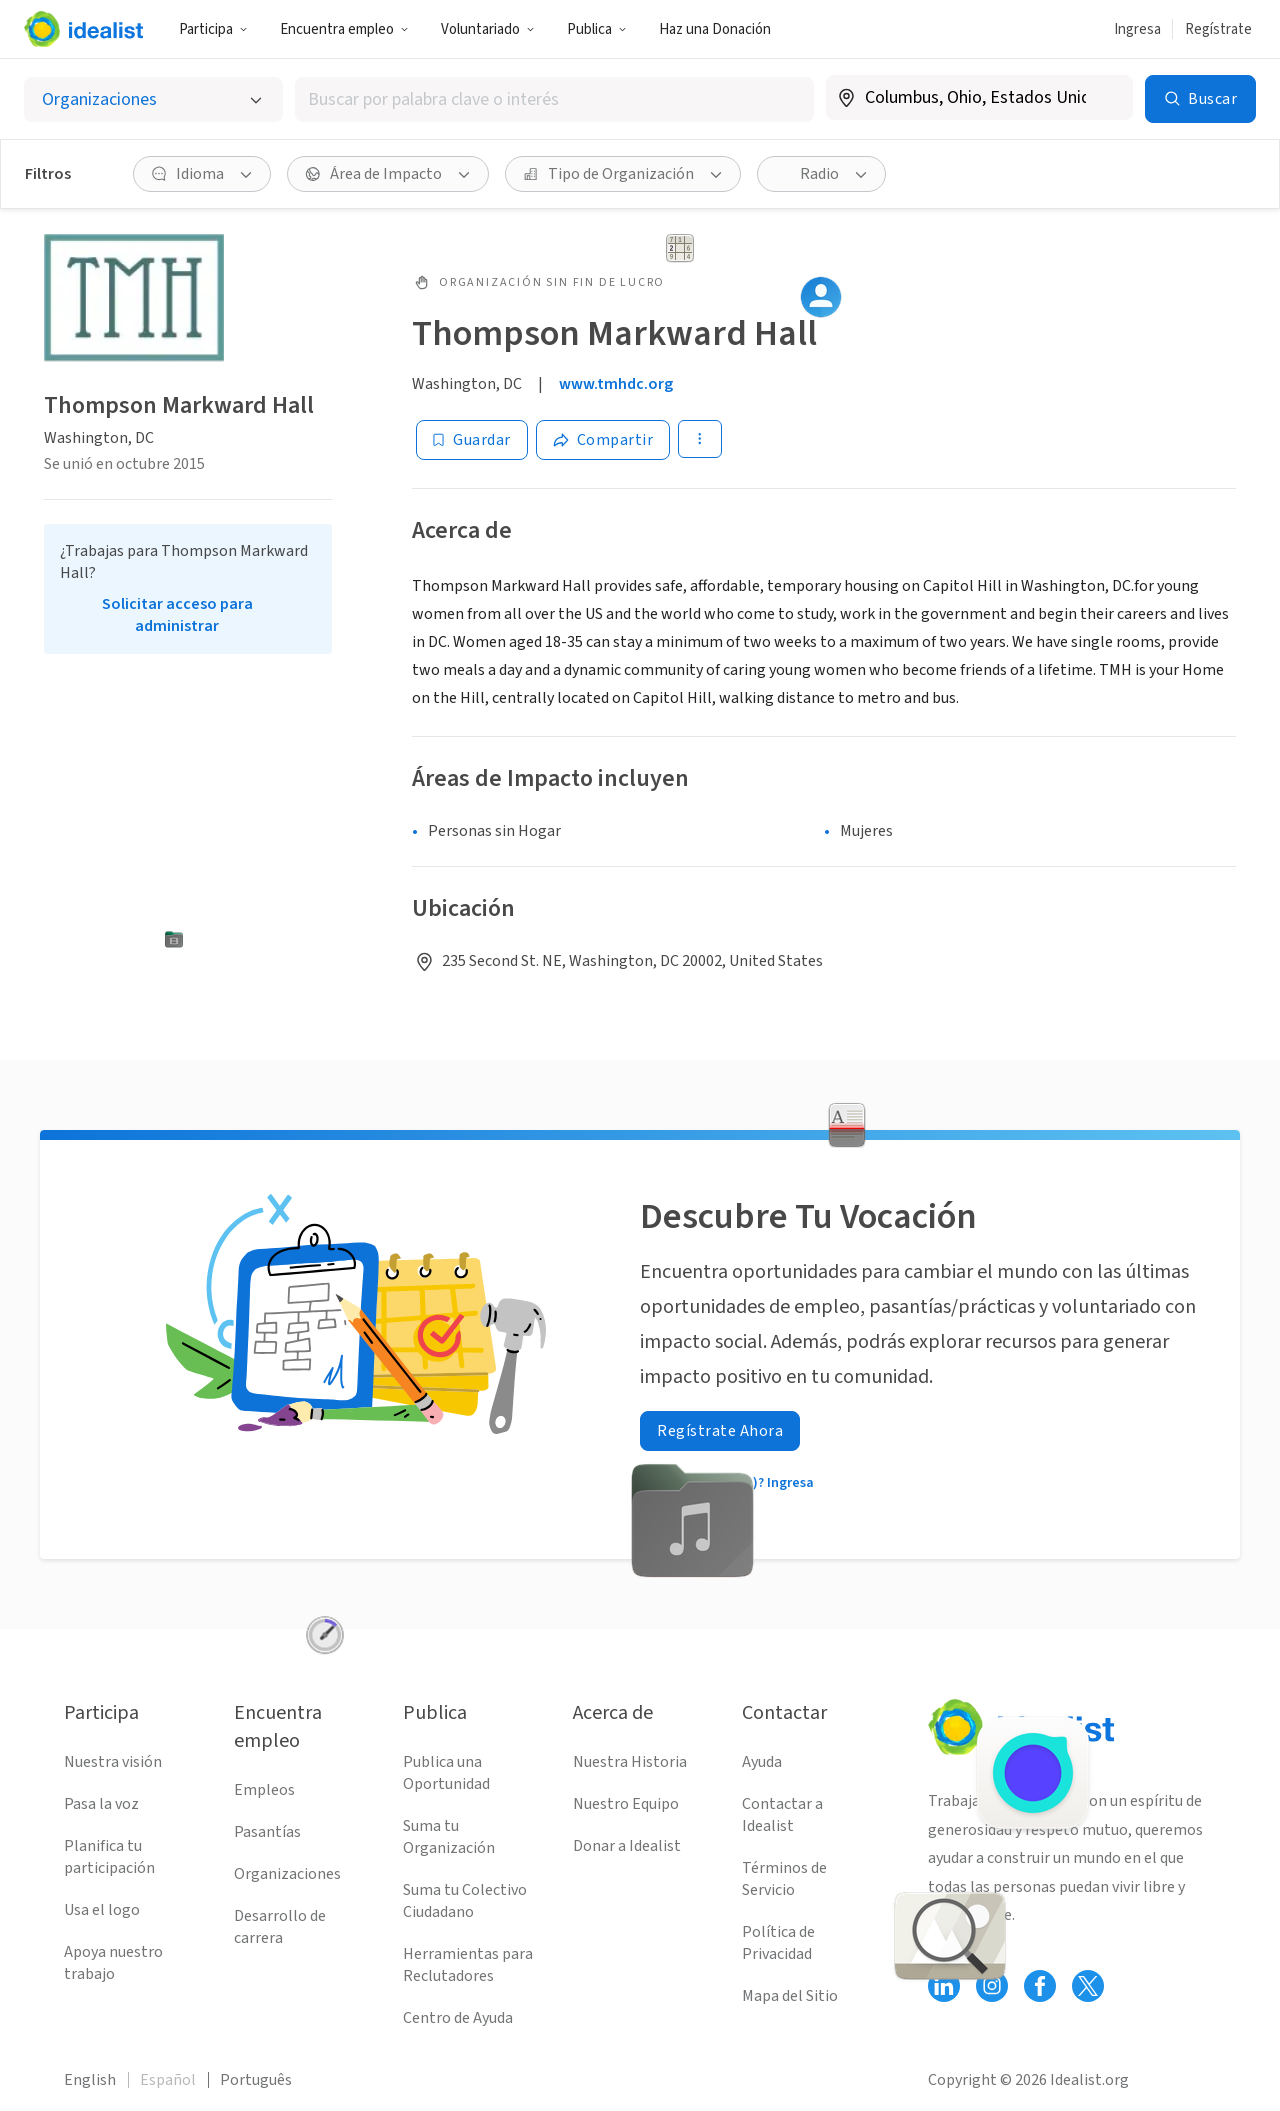 The width and height of the screenshot is (1280, 2111). Describe the element at coordinates (174, 939) in the screenshot. I see `open your videos folder` at that location.